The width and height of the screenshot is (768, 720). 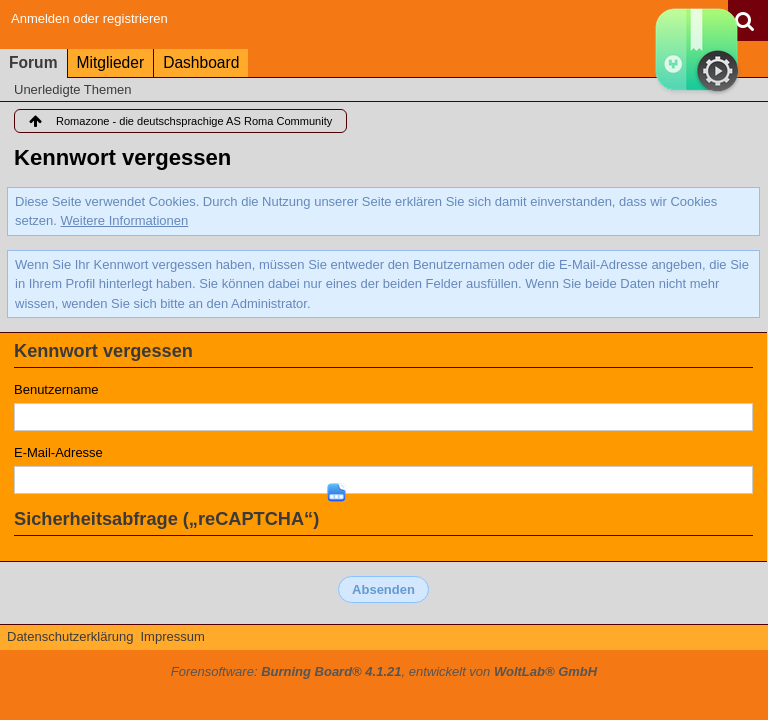 What do you see at coordinates (336, 492) in the screenshot?
I see `open desktop app or file manager` at bounding box center [336, 492].